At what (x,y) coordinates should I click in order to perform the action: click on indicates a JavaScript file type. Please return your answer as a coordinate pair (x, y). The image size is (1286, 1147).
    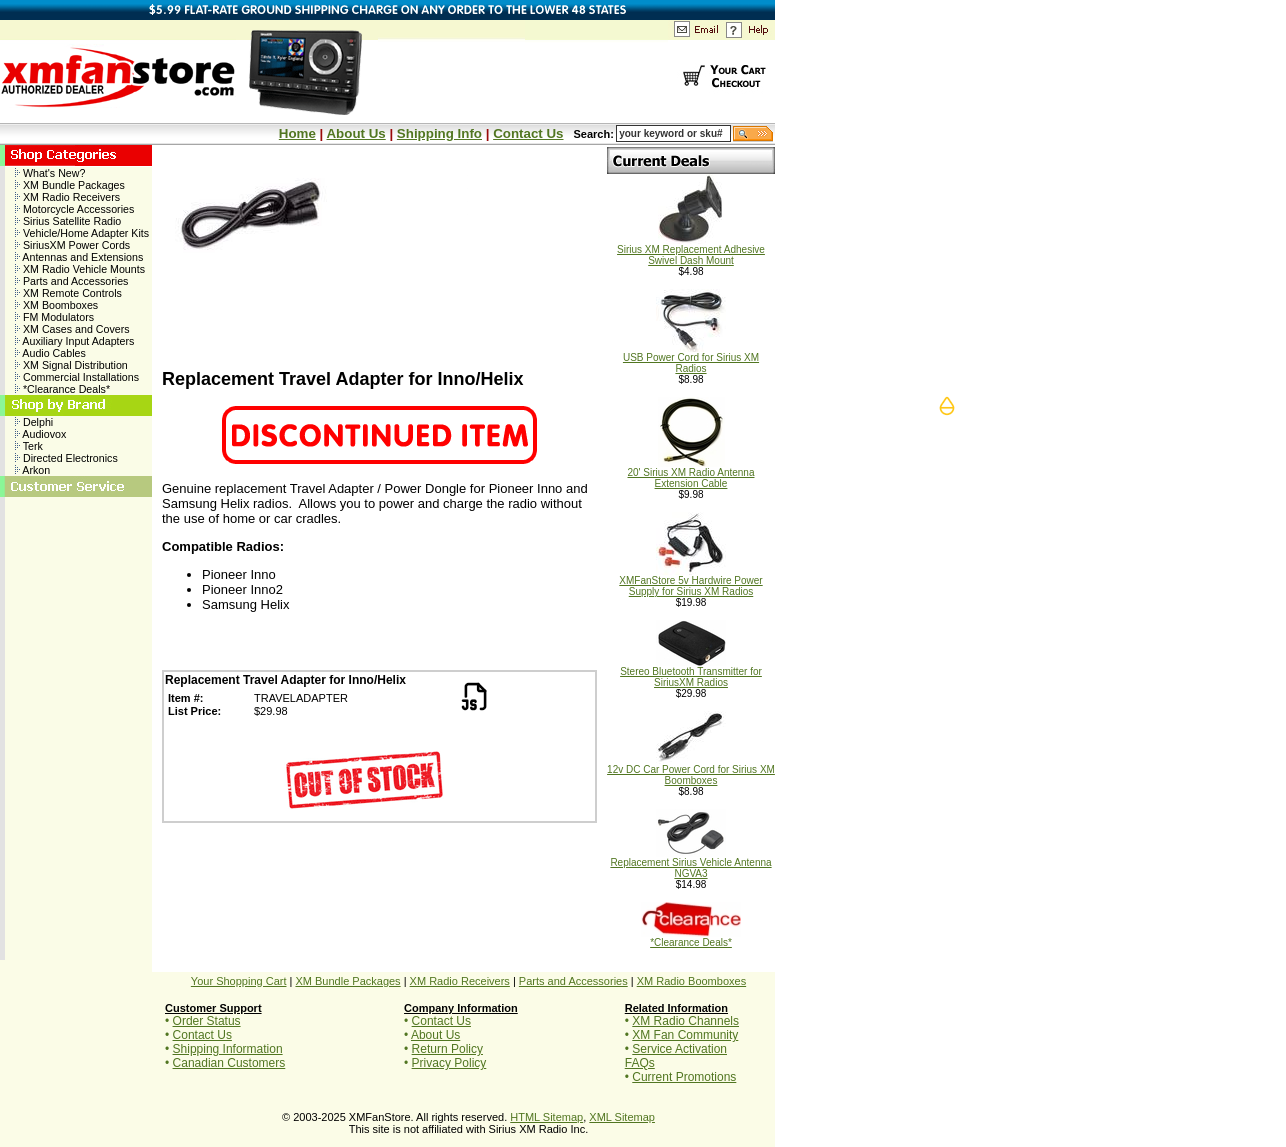
    Looking at the image, I should click on (475, 696).